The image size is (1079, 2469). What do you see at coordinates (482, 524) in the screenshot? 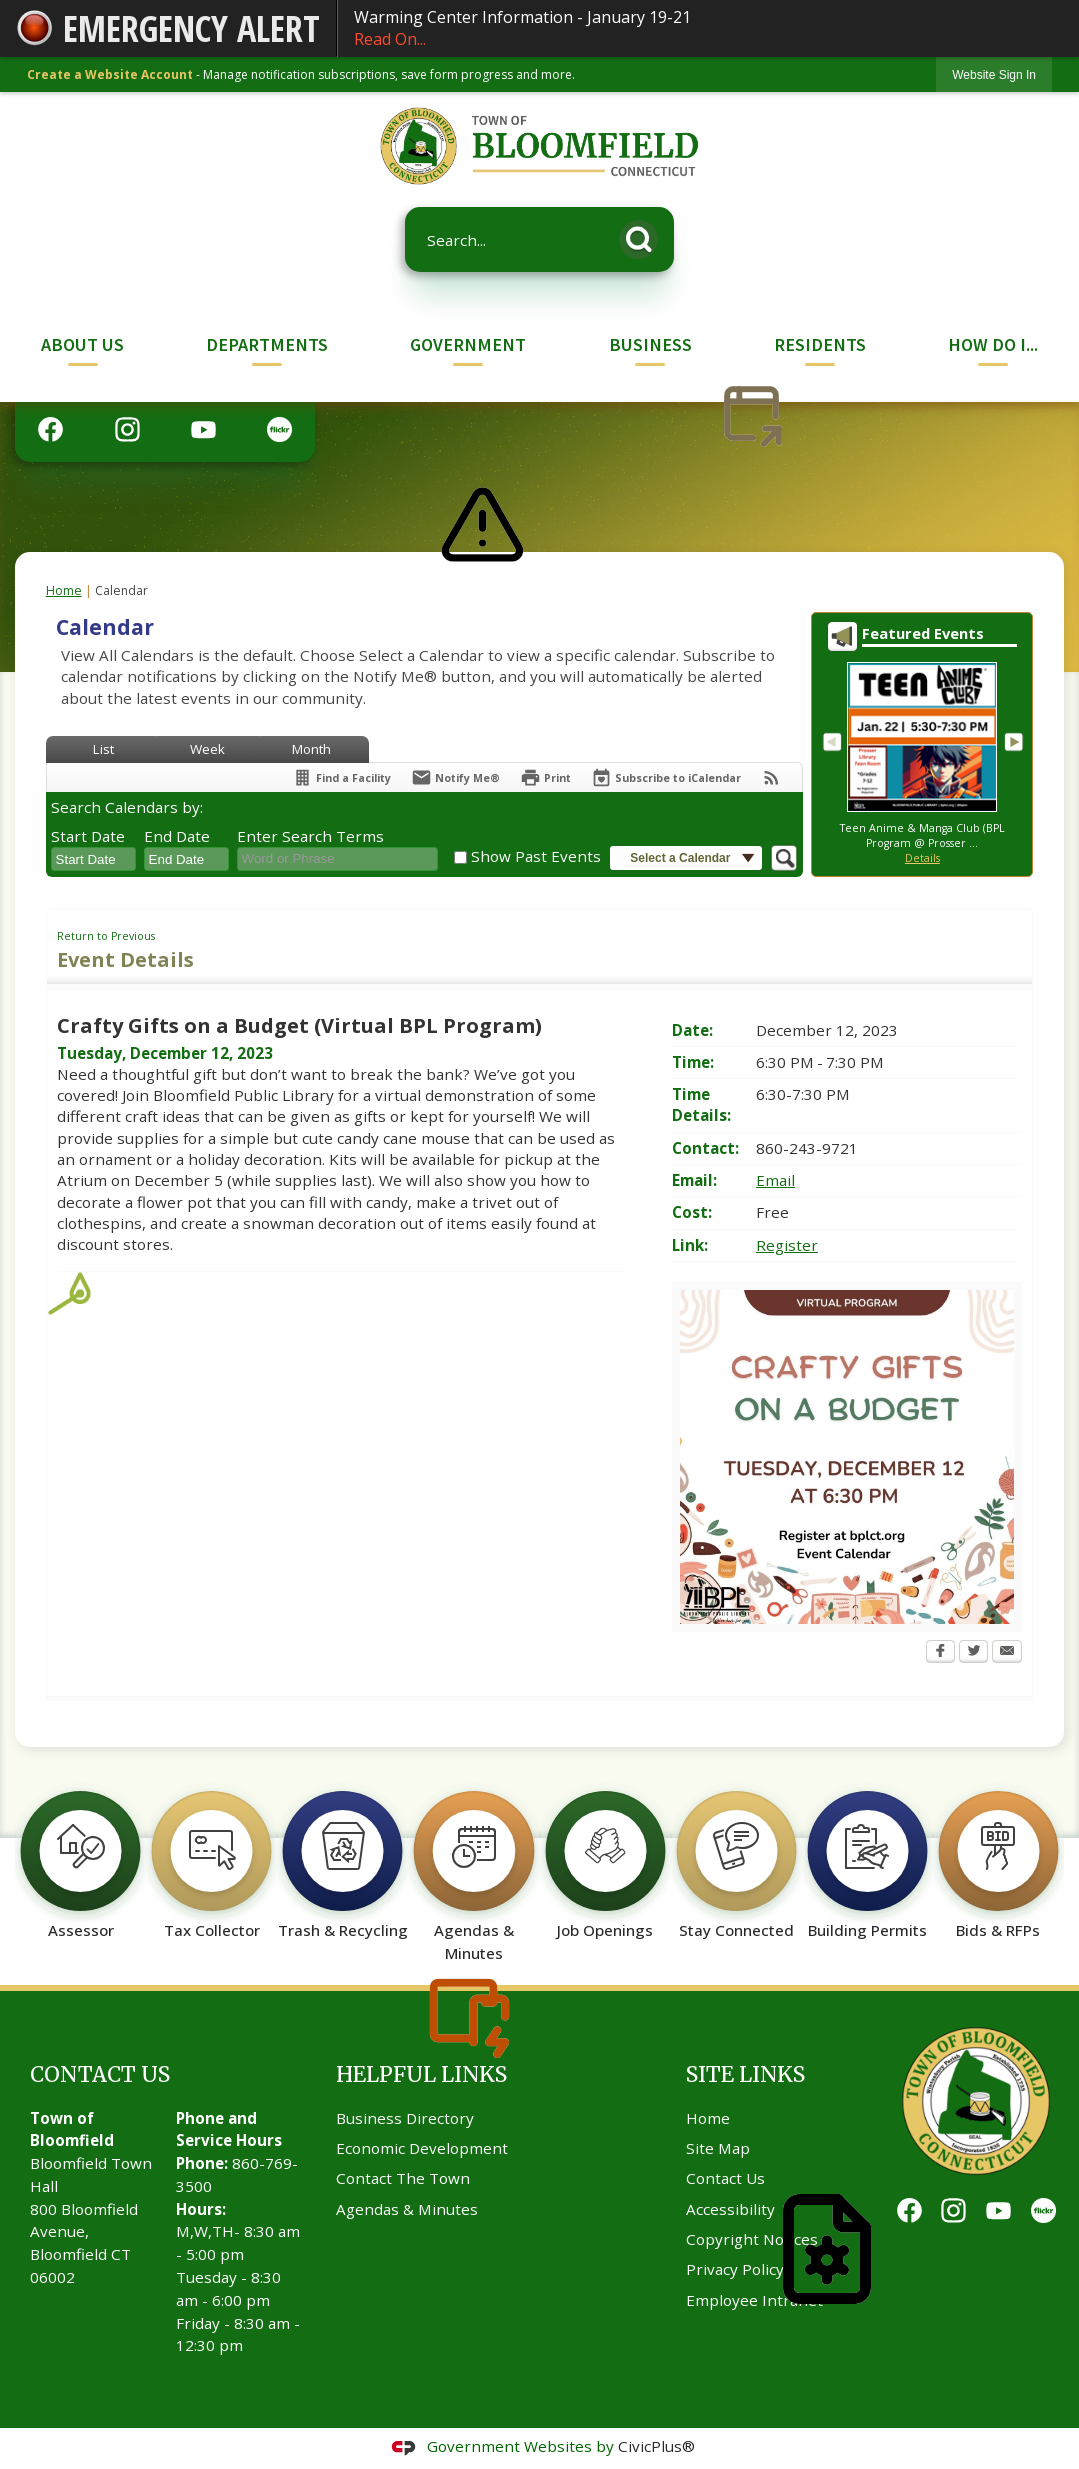
I see `indicates a warning or alert status` at bounding box center [482, 524].